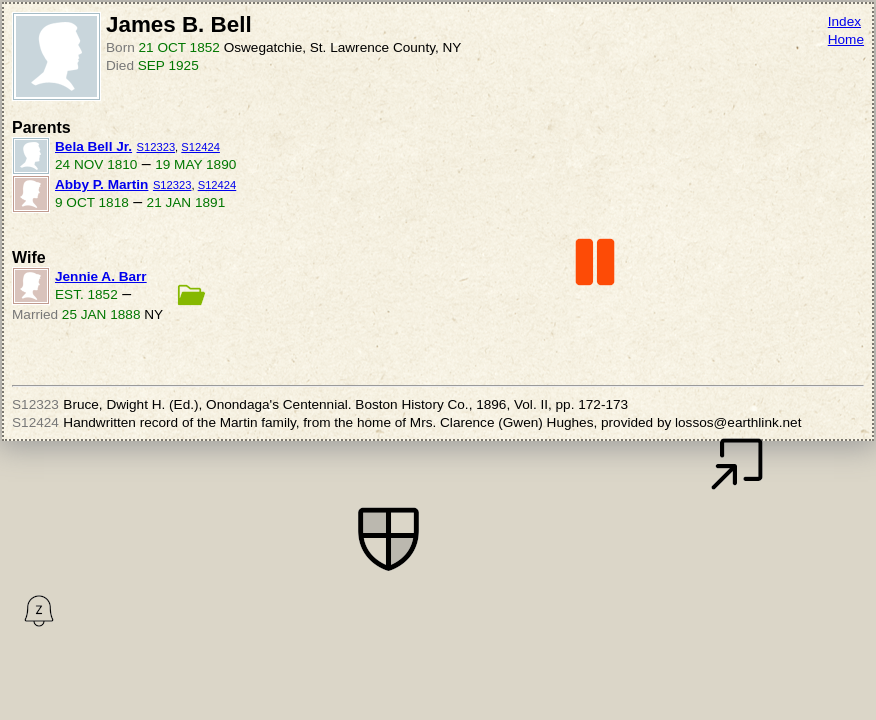 This screenshot has width=876, height=720. What do you see at coordinates (595, 262) in the screenshot?
I see `switch to column view layout` at bounding box center [595, 262].